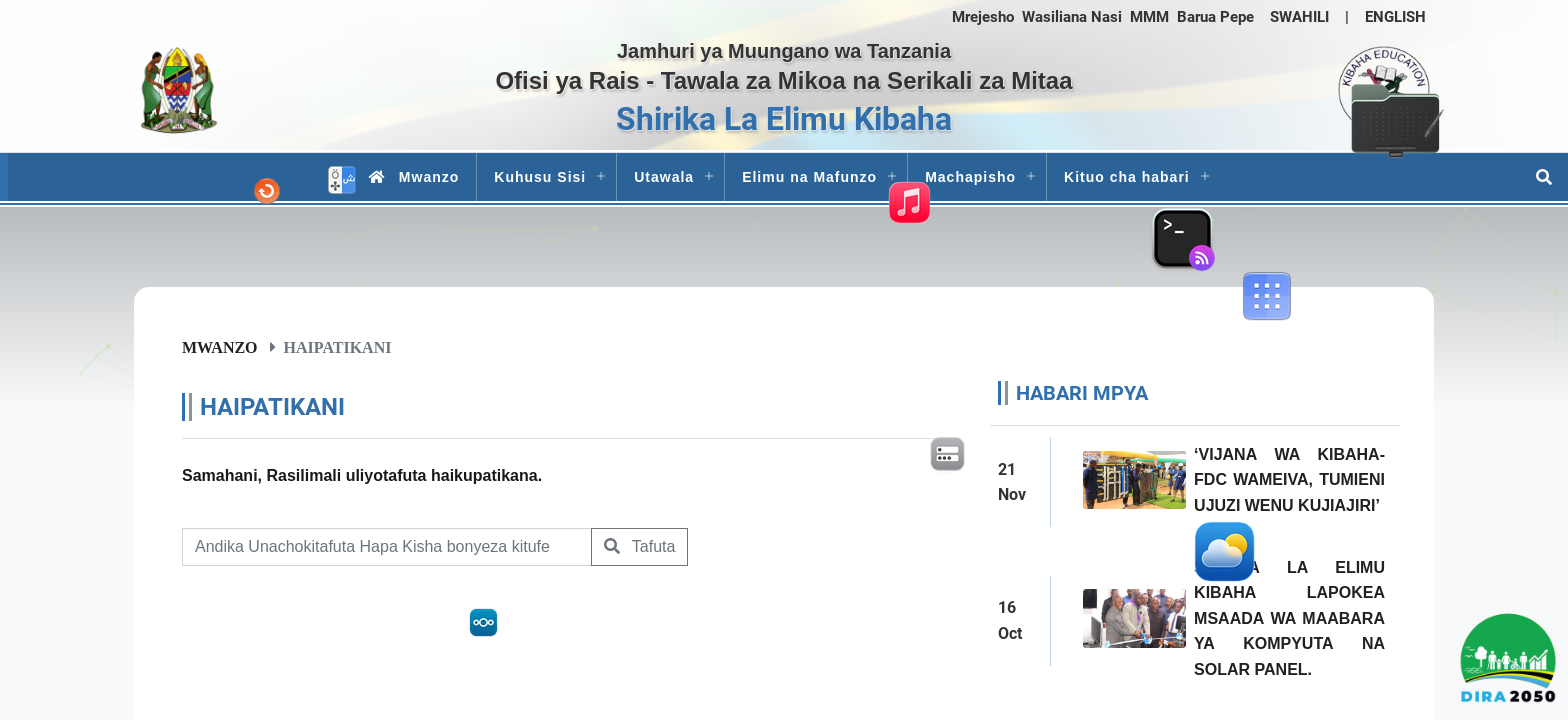 The width and height of the screenshot is (1568, 720). I want to click on view other applications, so click(1267, 296).